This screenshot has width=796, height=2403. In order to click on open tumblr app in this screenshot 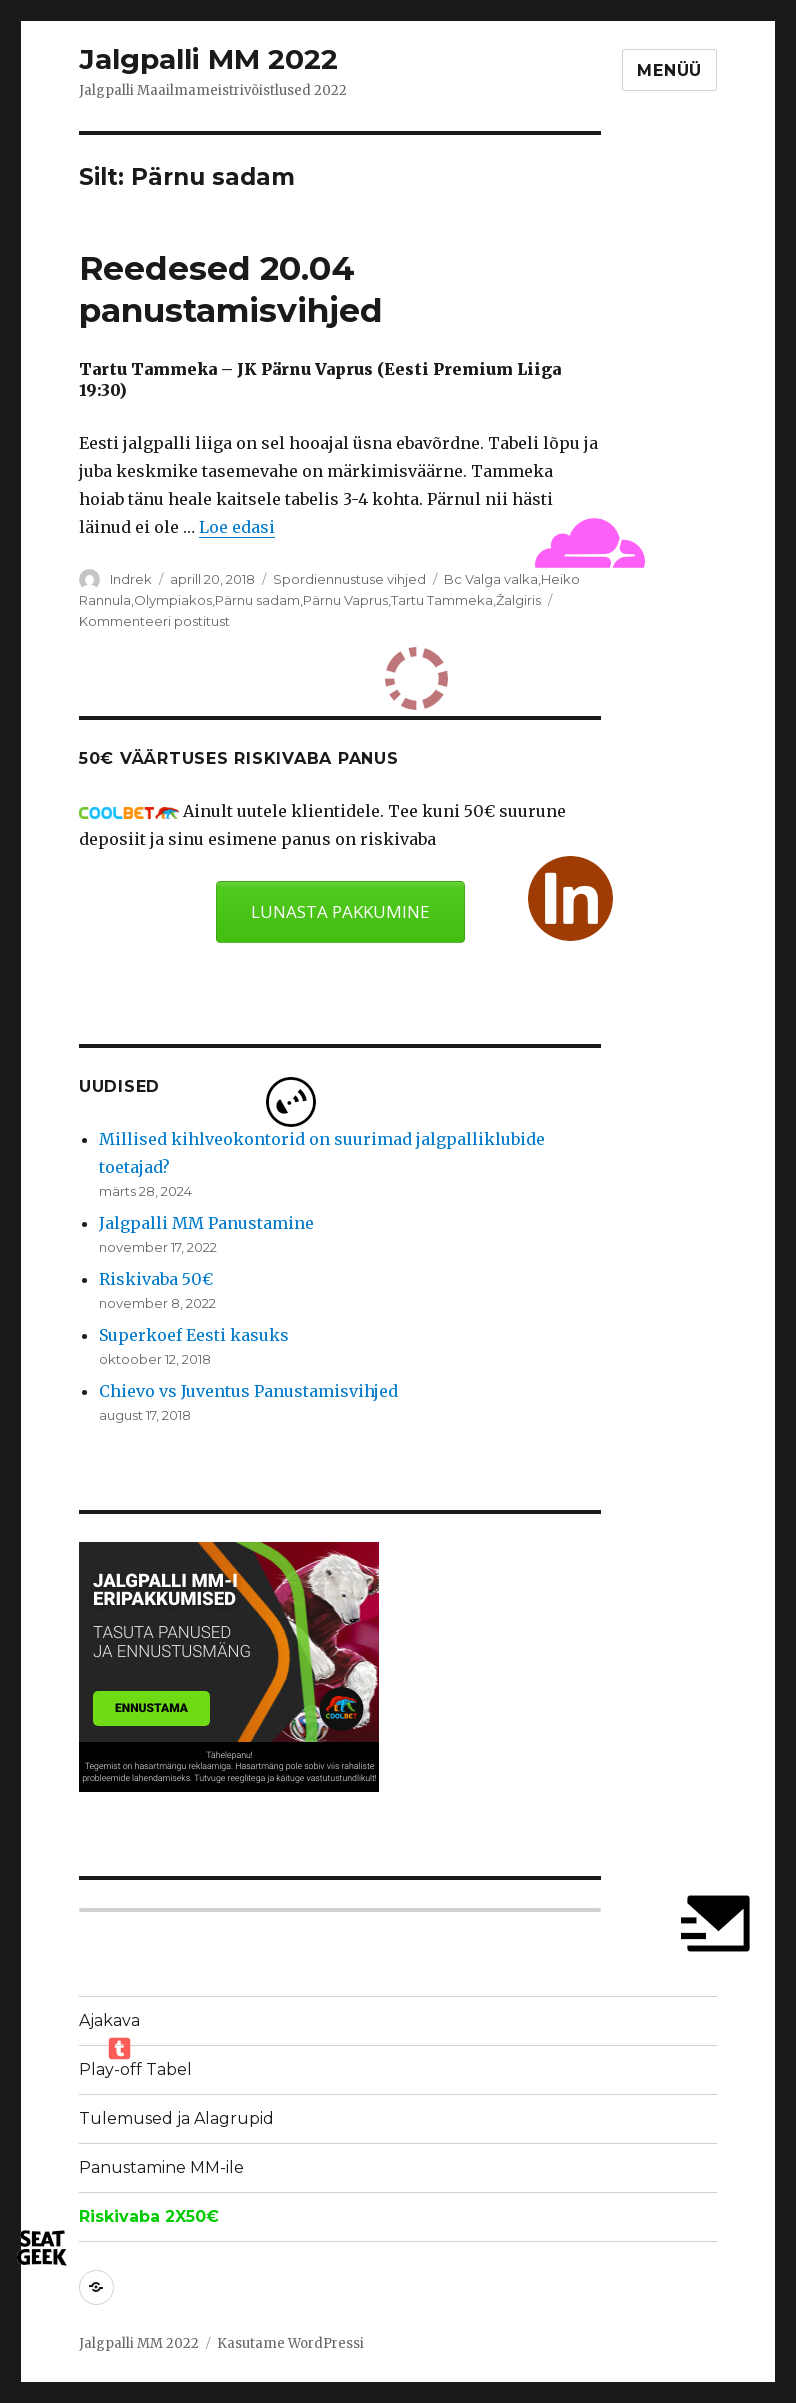, I will do `click(119, 2048)`.